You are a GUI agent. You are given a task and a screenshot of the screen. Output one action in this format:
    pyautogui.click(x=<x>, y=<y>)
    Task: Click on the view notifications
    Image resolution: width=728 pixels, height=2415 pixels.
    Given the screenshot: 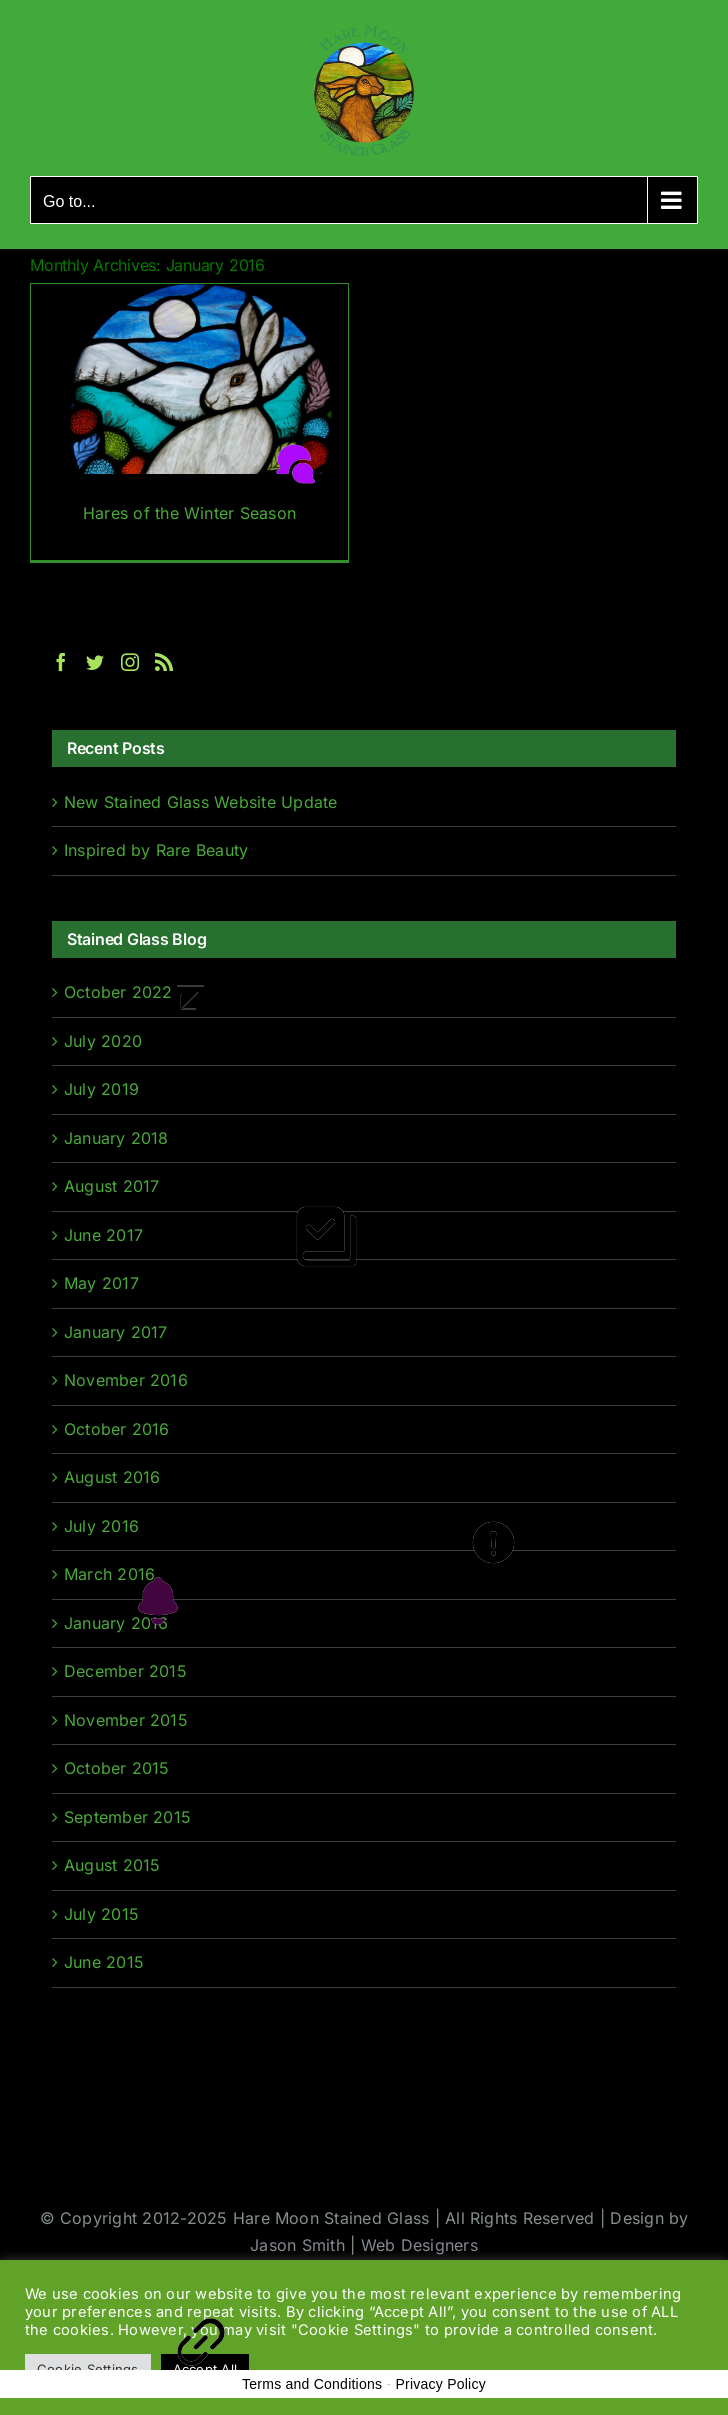 What is the action you would take?
    pyautogui.click(x=158, y=1601)
    